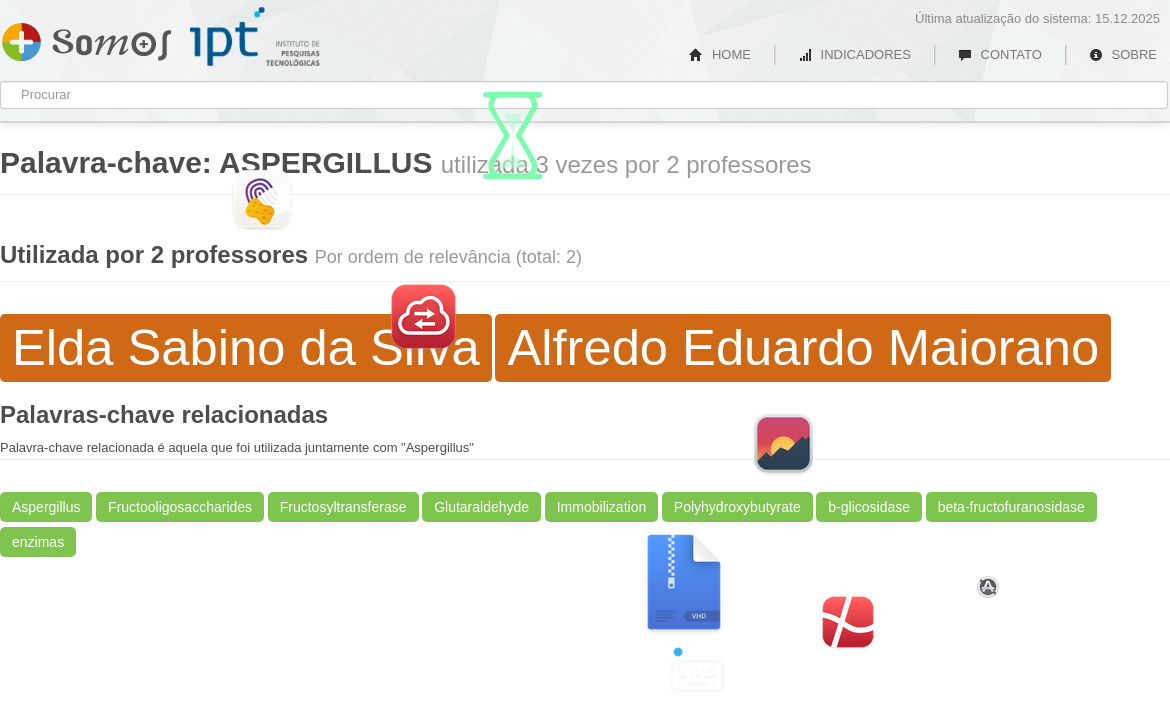 This screenshot has width=1170, height=720. What do you see at coordinates (783, 443) in the screenshot?
I see `open koko photo gallery app` at bounding box center [783, 443].